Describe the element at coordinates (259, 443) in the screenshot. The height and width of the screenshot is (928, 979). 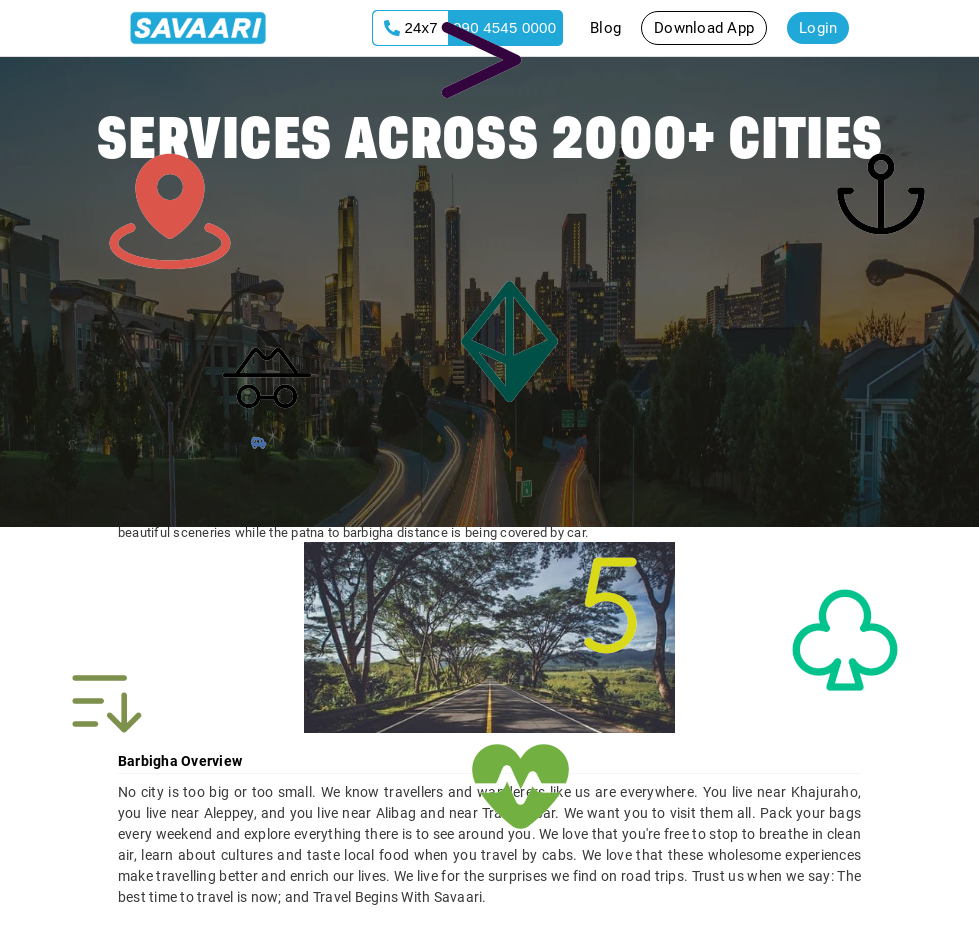
I see `indicates united nations humanitarian aid delivery` at that location.